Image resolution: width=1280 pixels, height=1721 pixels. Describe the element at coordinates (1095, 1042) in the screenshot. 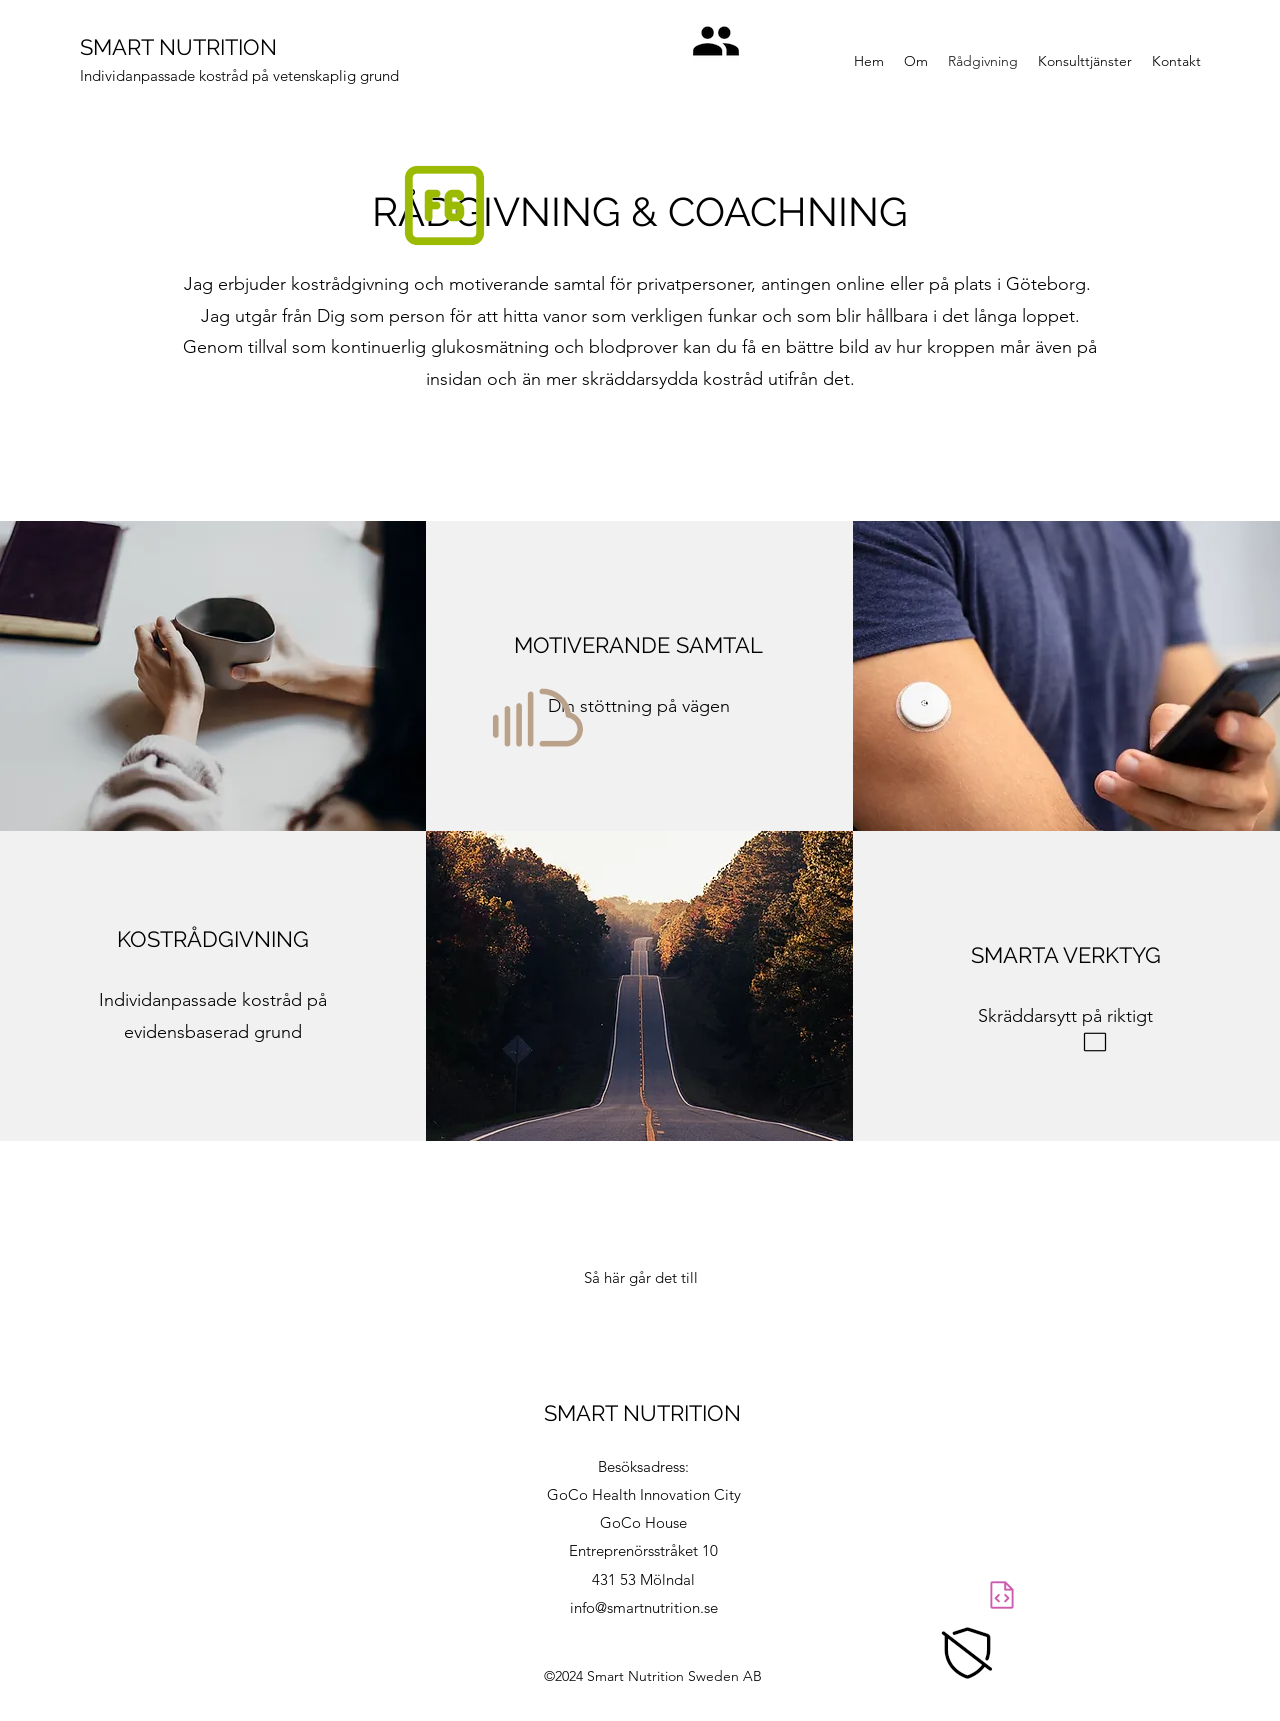

I see `select or crop a rectangular area` at that location.